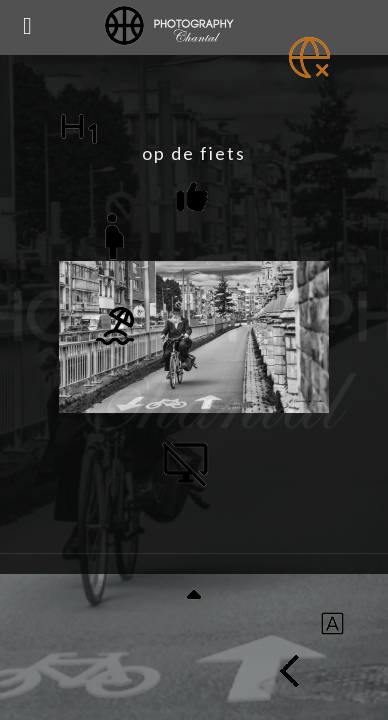  I want to click on desktop access is currently disabled, so click(186, 463).